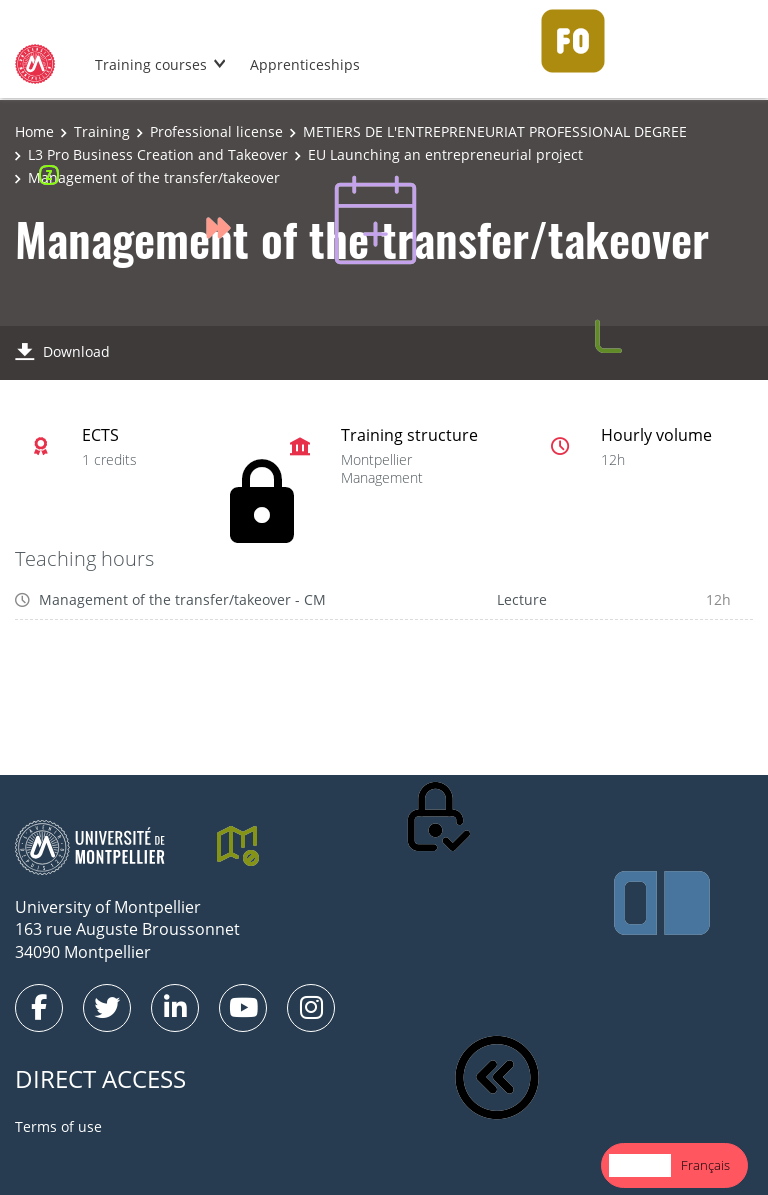 The width and height of the screenshot is (768, 1195). What do you see at coordinates (49, 175) in the screenshot?
I see `alphabetical sorting option (Z)` at bounding box center [49, 175].